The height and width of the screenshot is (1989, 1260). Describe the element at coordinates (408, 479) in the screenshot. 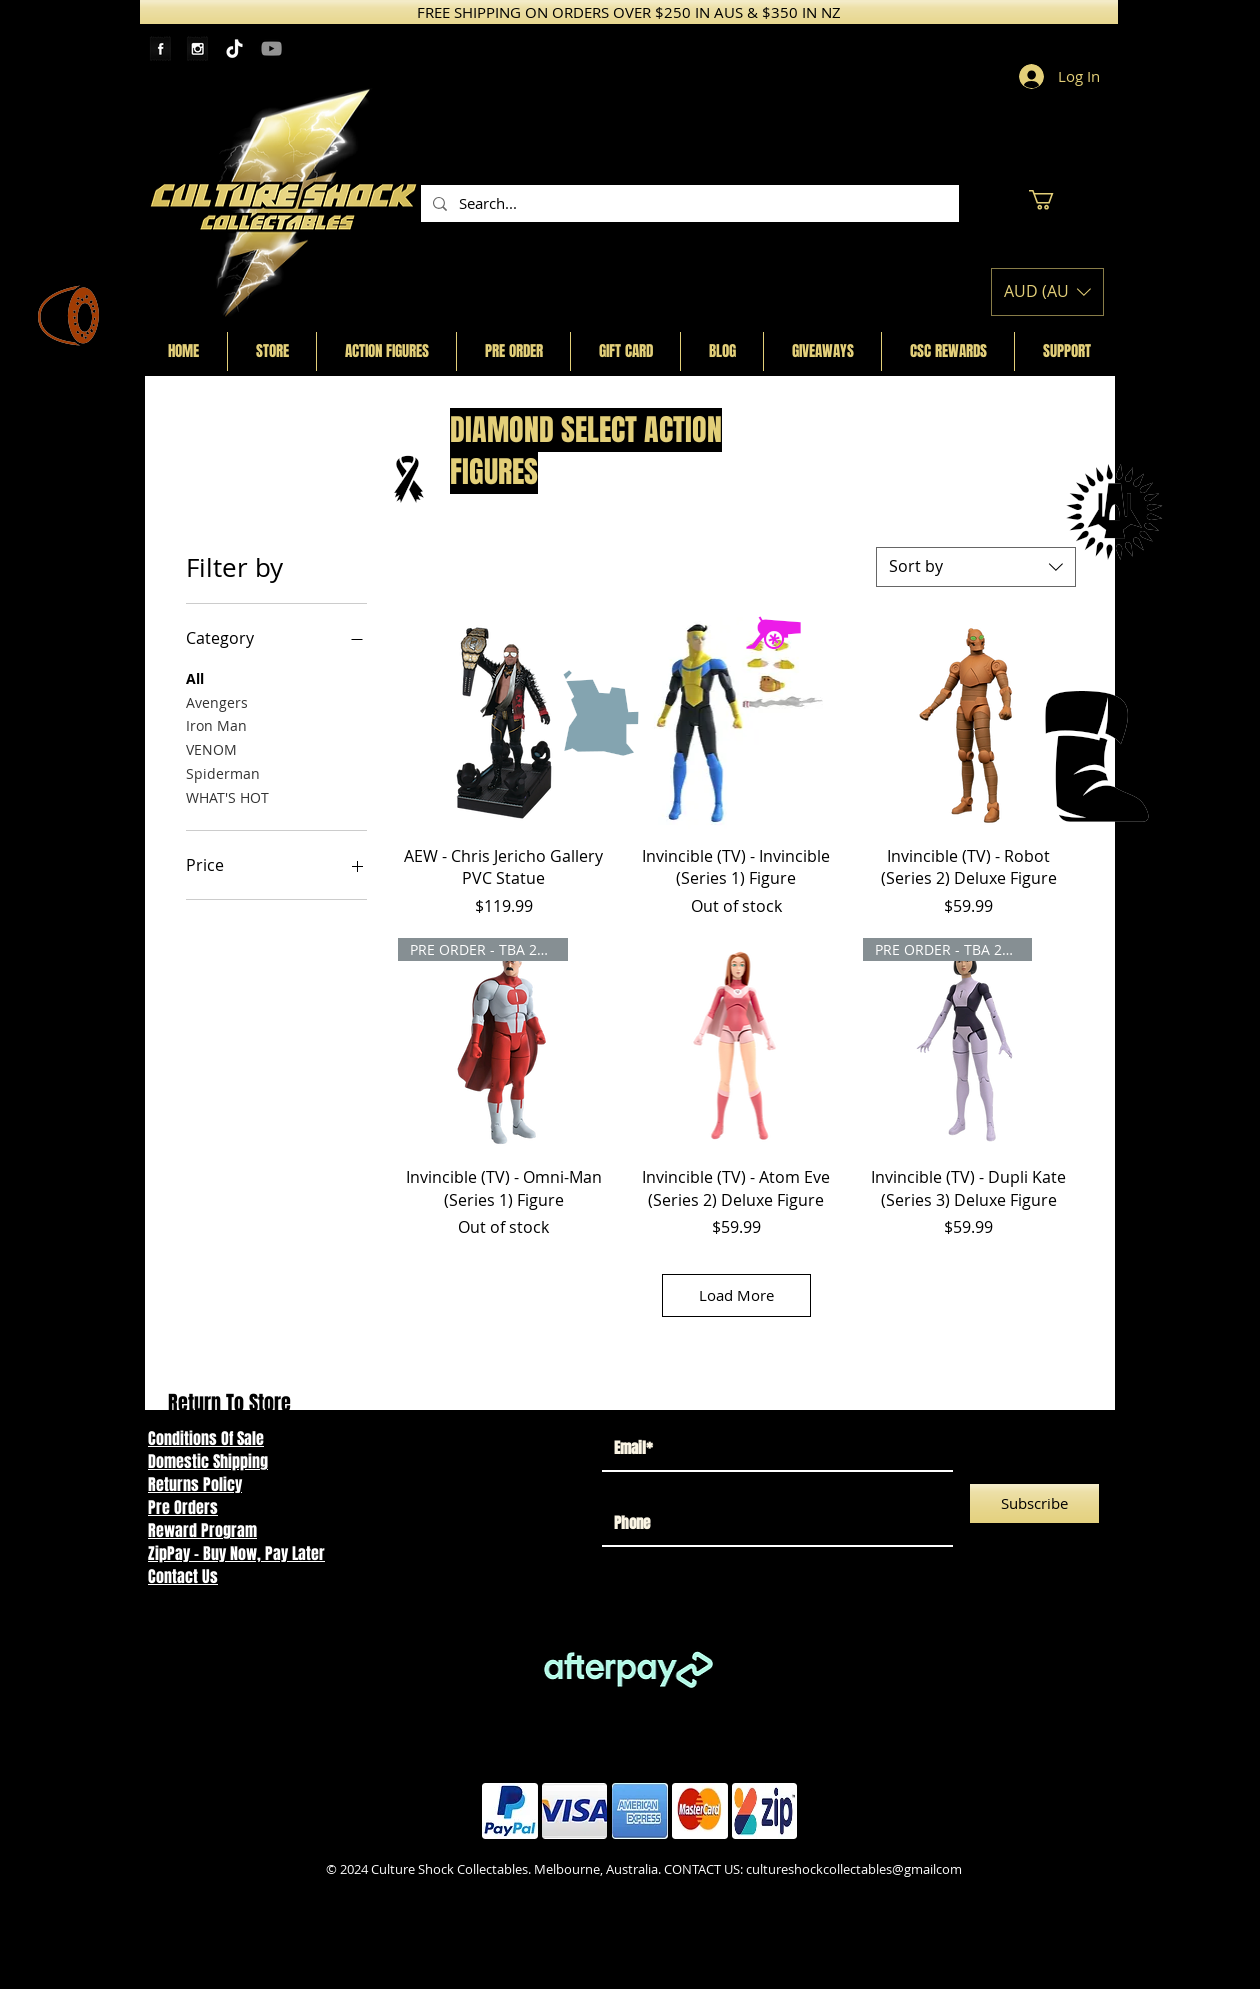

I see `indicates support for a cause or awareness campaign` at that location.